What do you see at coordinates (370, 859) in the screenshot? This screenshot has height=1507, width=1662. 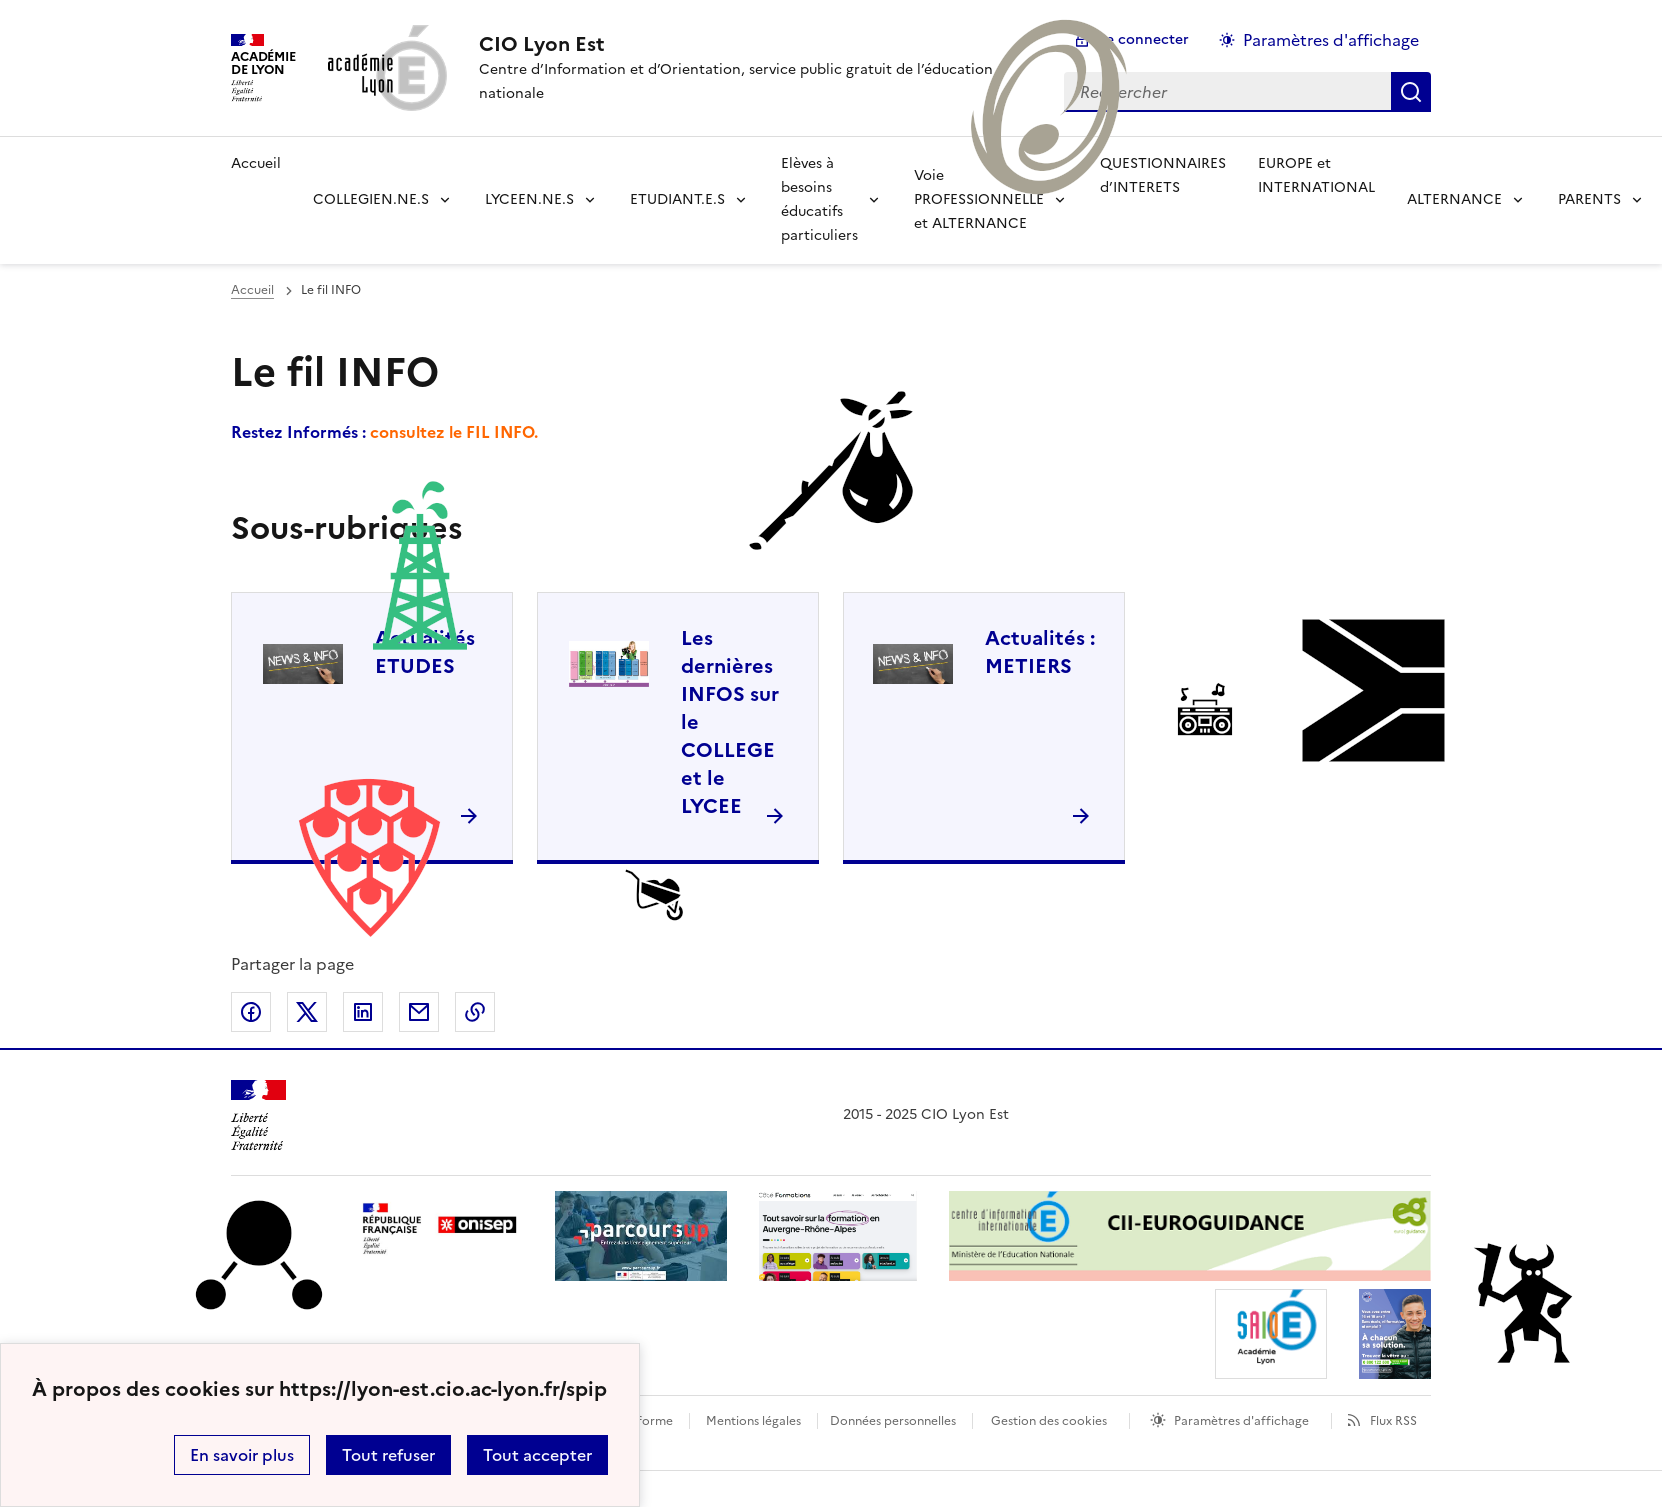 I see `activate energy shield or defensive ability` at bounding box center [370, 859].